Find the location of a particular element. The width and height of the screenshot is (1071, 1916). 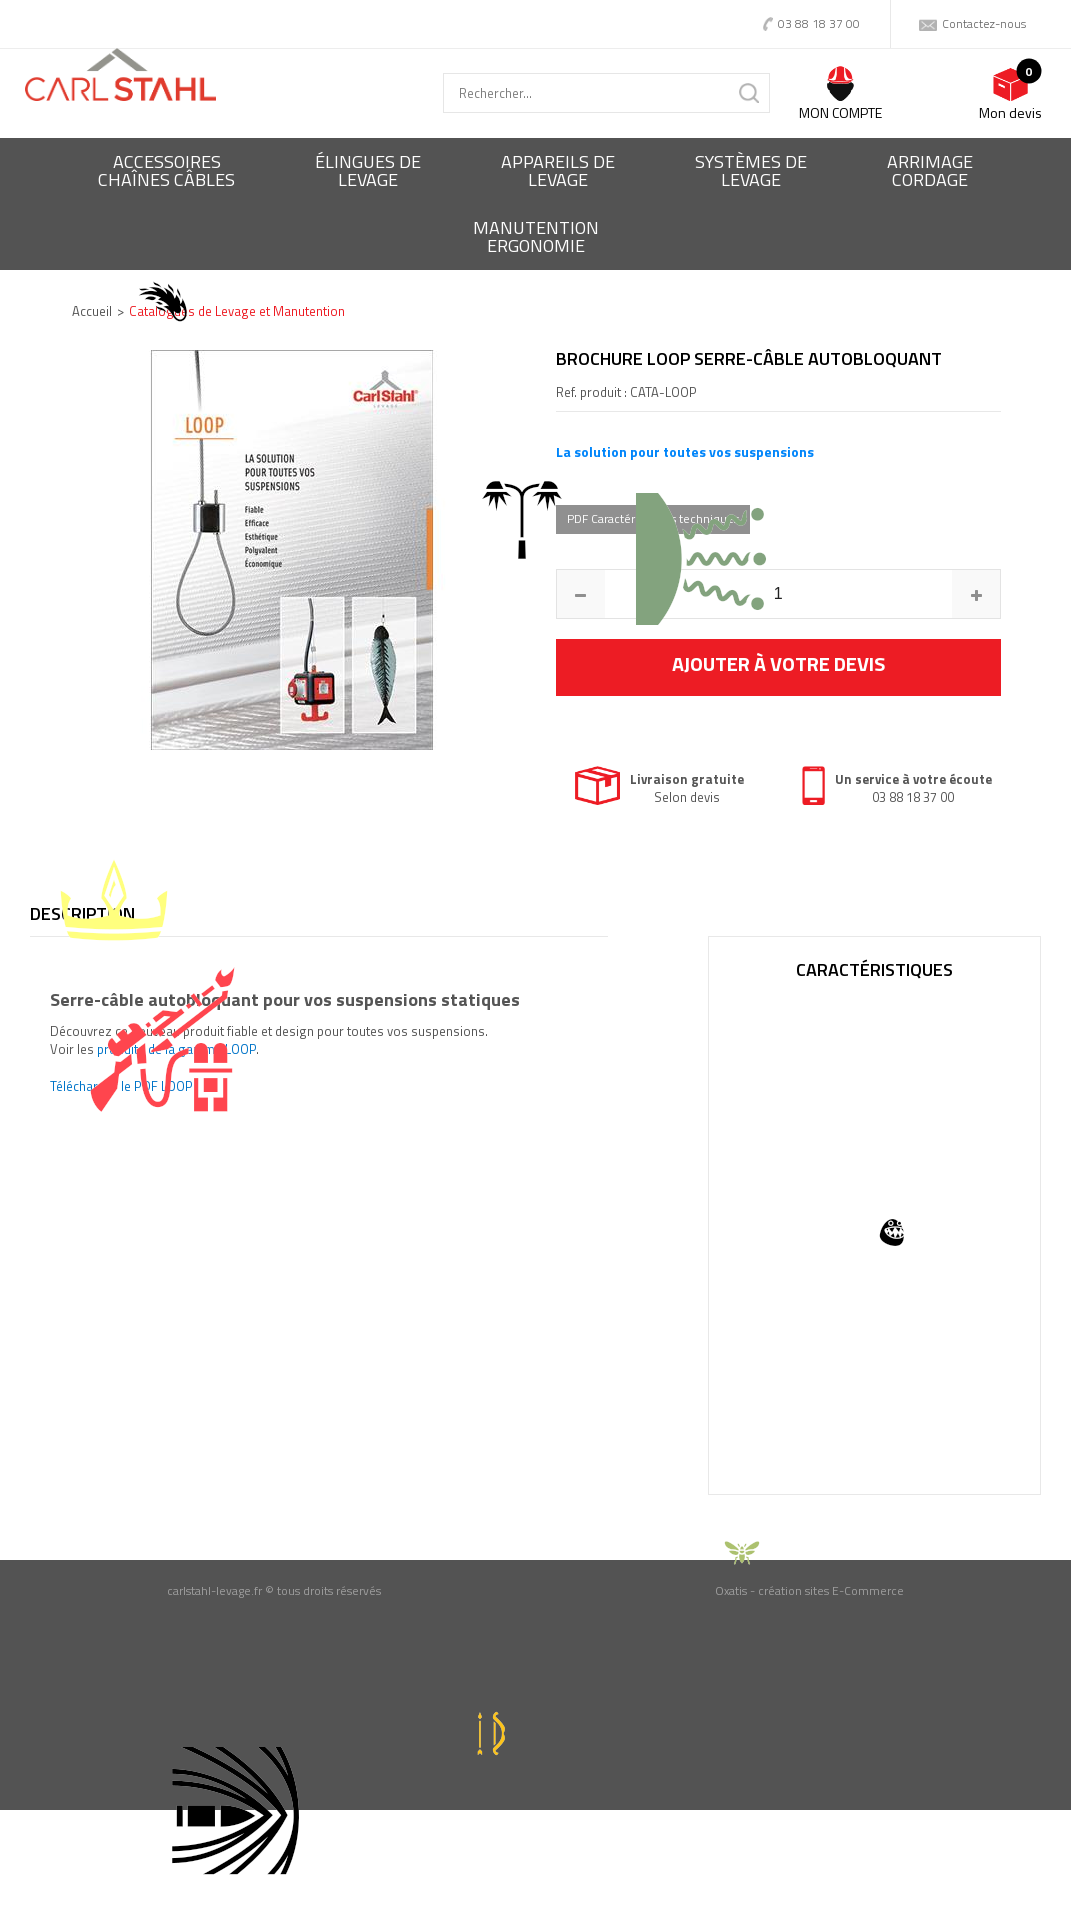

access archery or ranged combat skills is located at coordinates (489, 1733).